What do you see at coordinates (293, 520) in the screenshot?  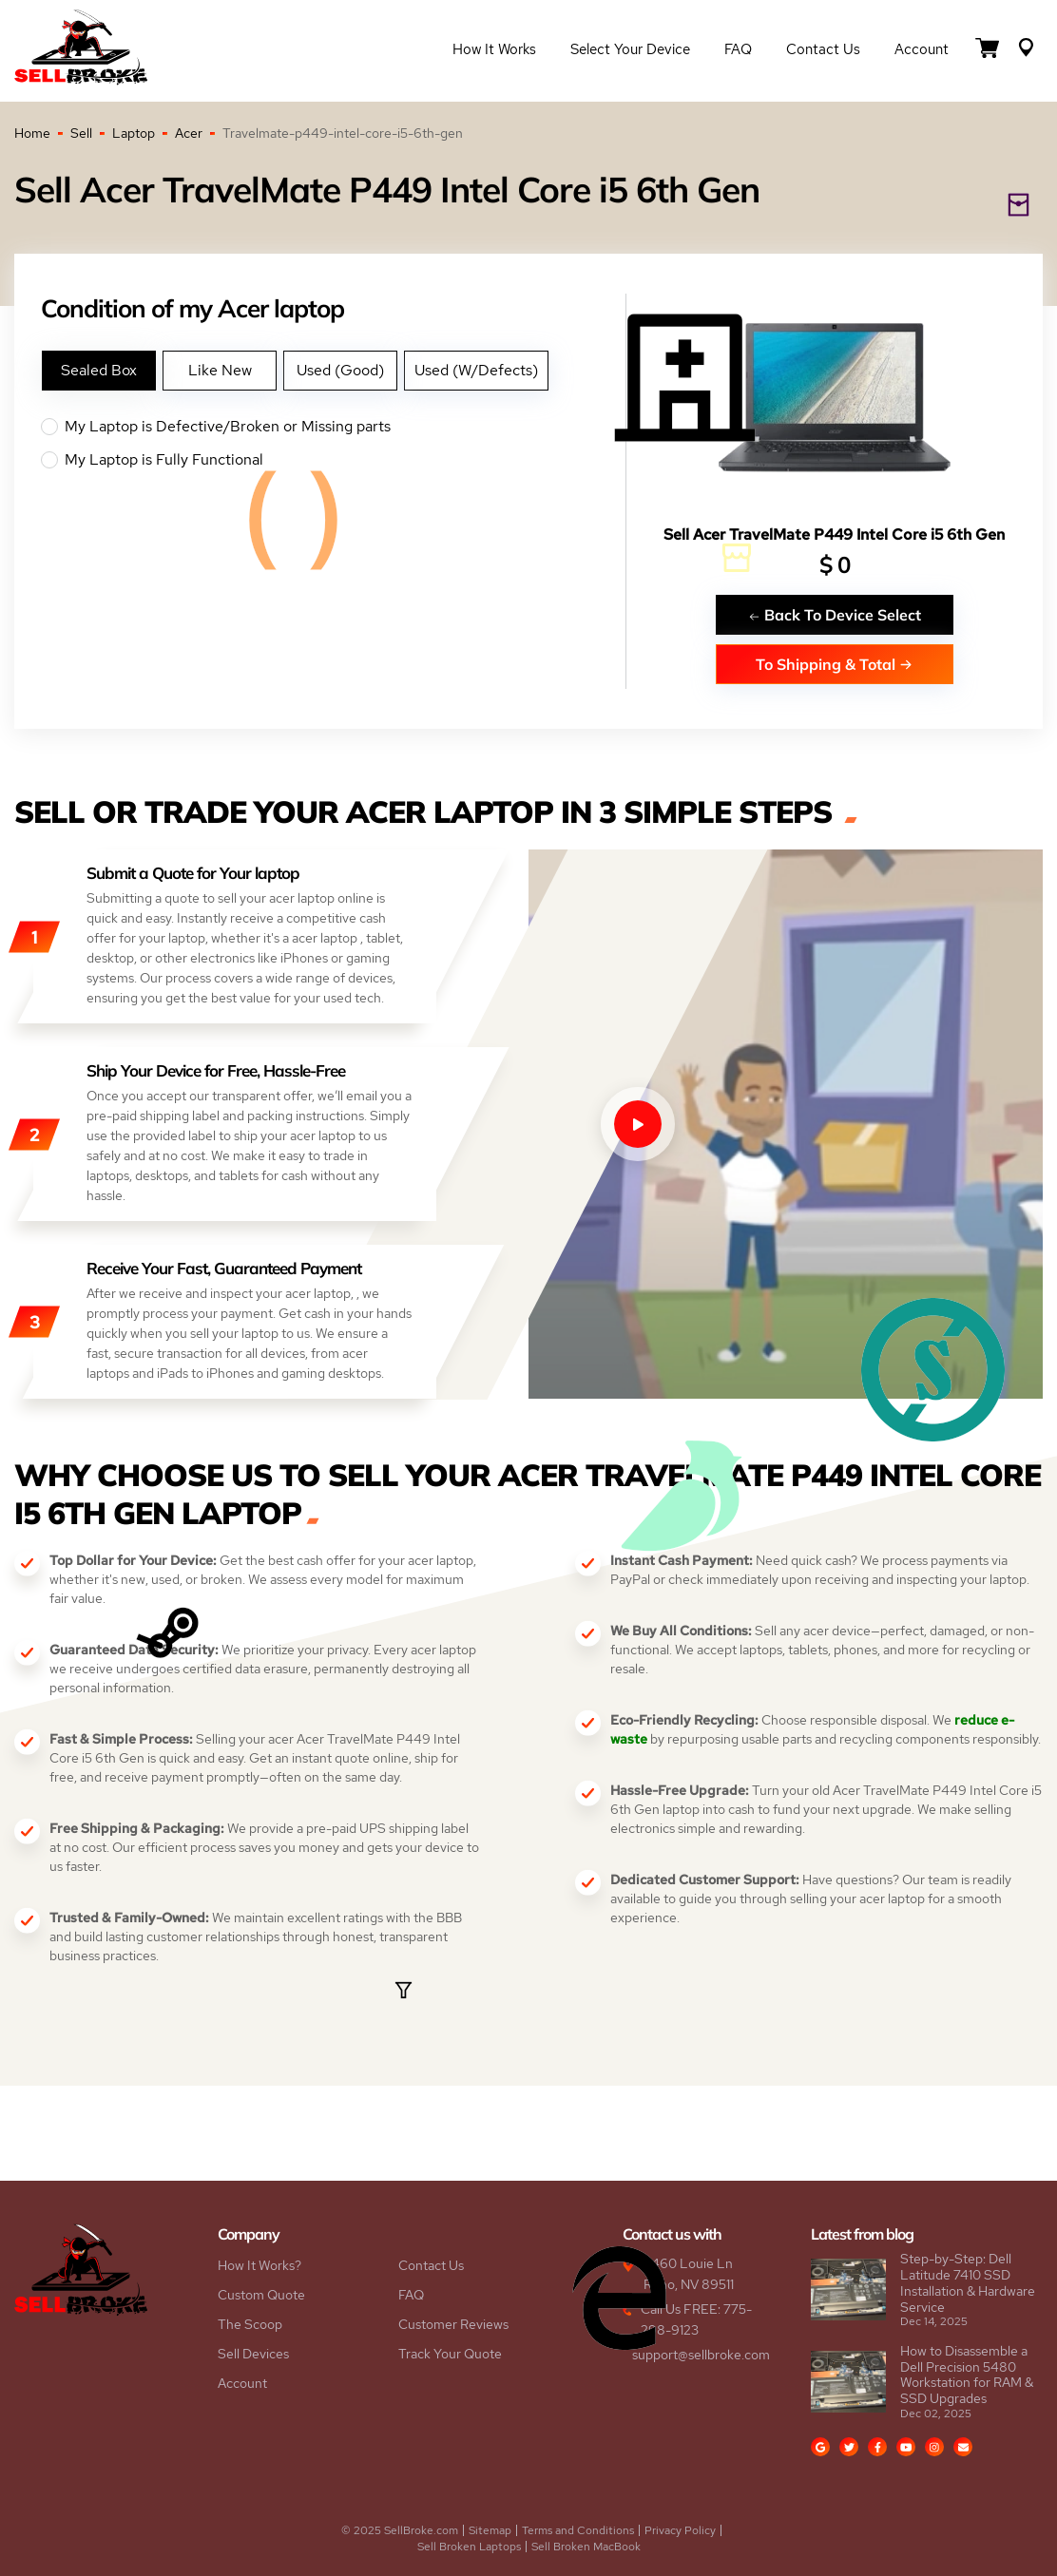 I see `insert parentheses in code editor` at bounding box center [293, 520].